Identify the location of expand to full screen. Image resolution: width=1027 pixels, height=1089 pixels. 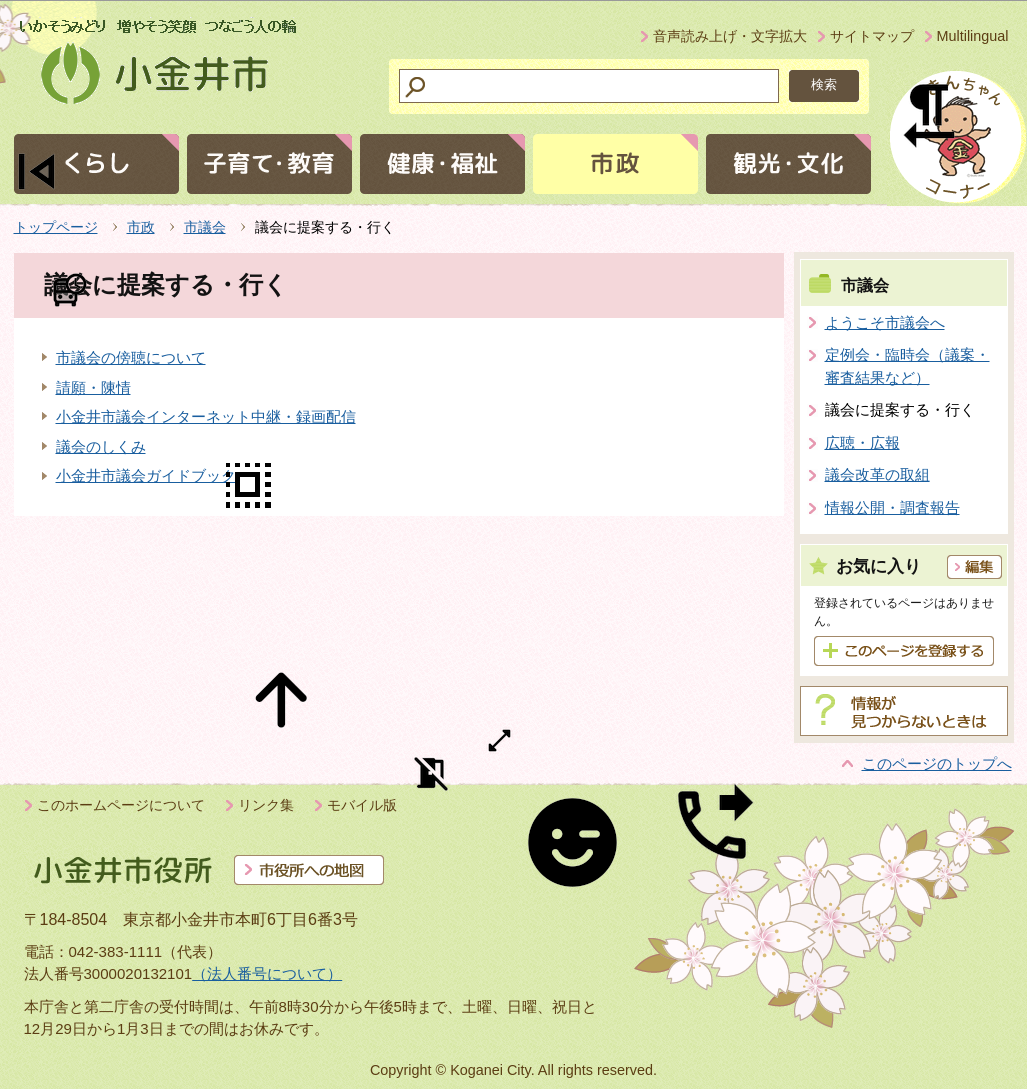
(499, 740).